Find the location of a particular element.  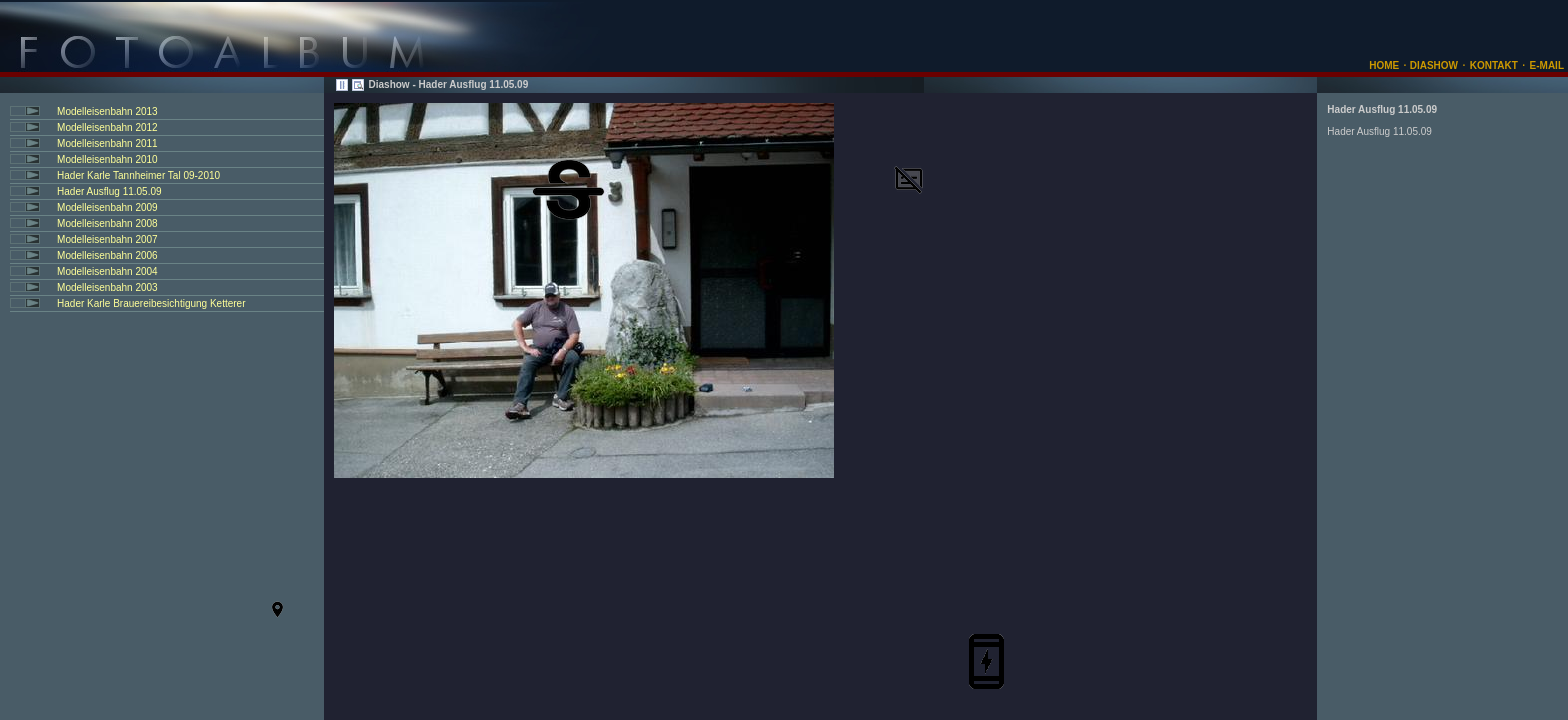

view current location on map is located at coordinates (277, 609).